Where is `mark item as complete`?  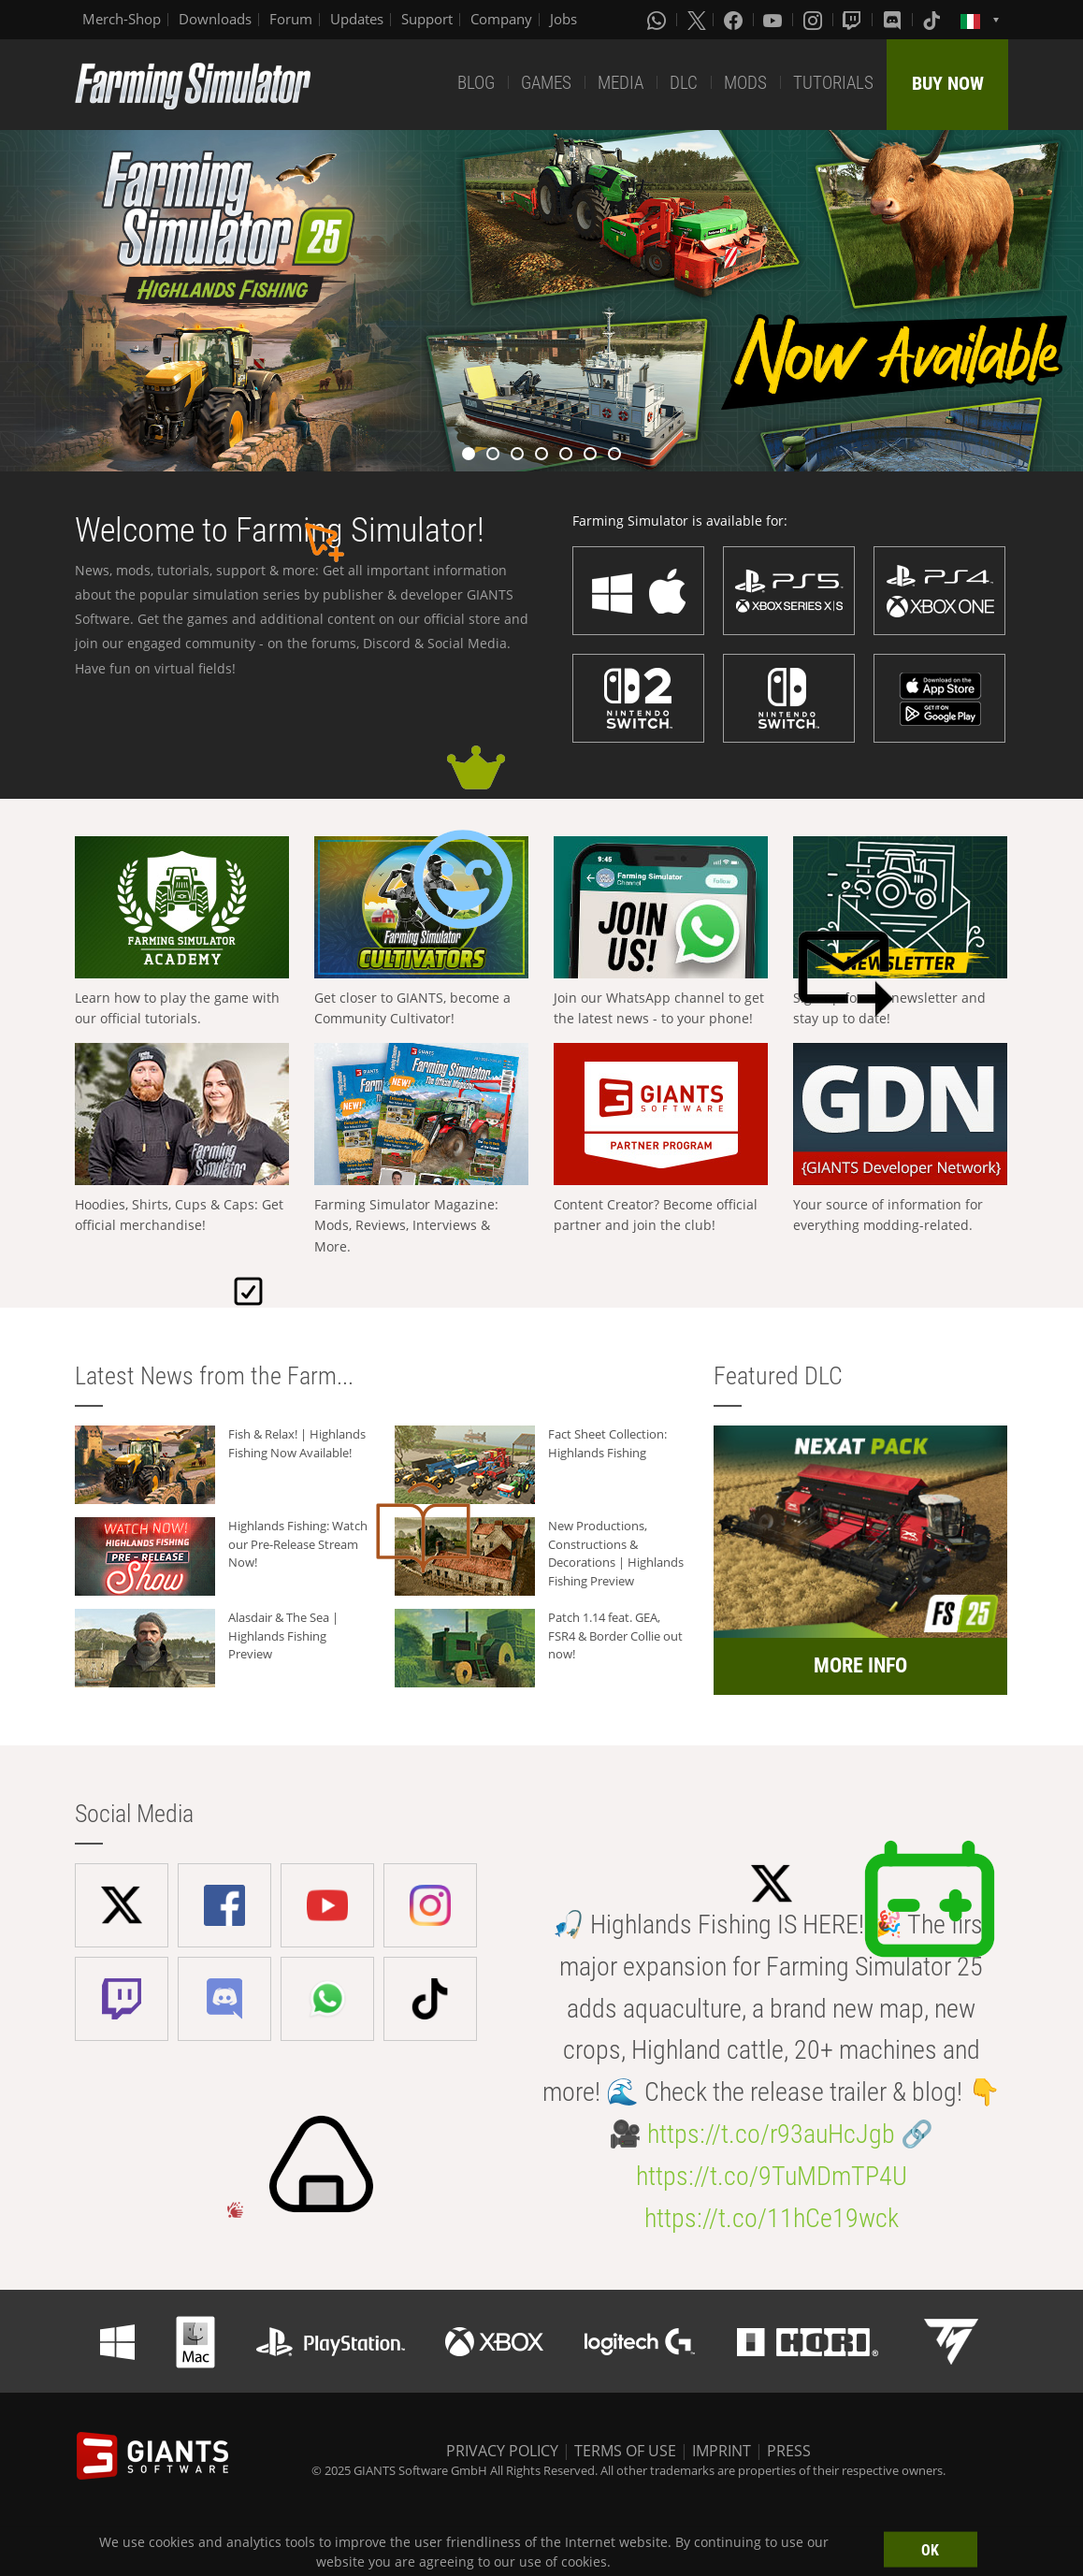
mark item as complete is located at coordinates (248, 1291).